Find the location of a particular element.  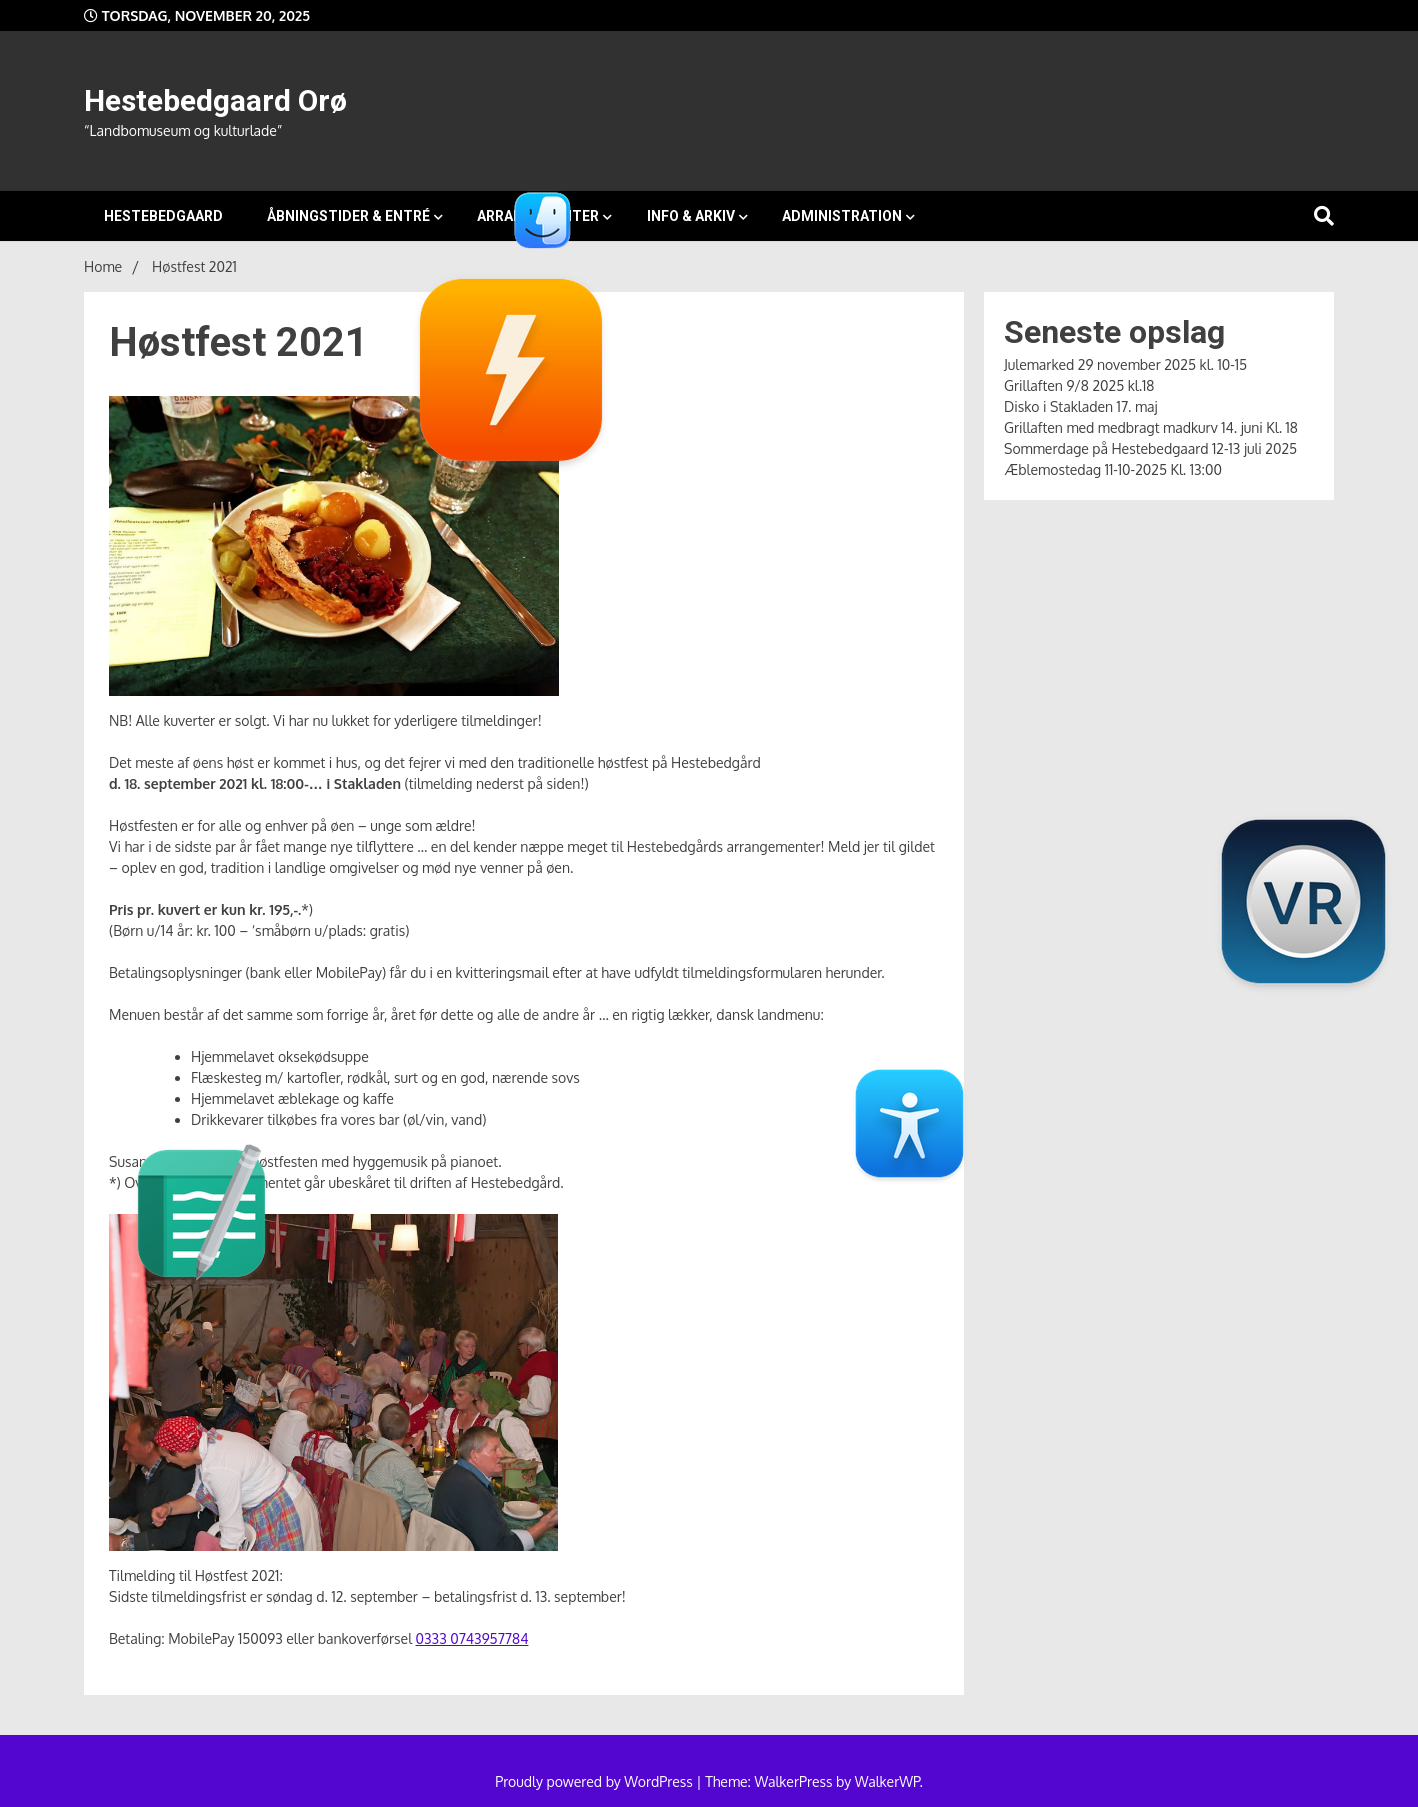

open accessibility settings is located at coordinates (909, 1123).